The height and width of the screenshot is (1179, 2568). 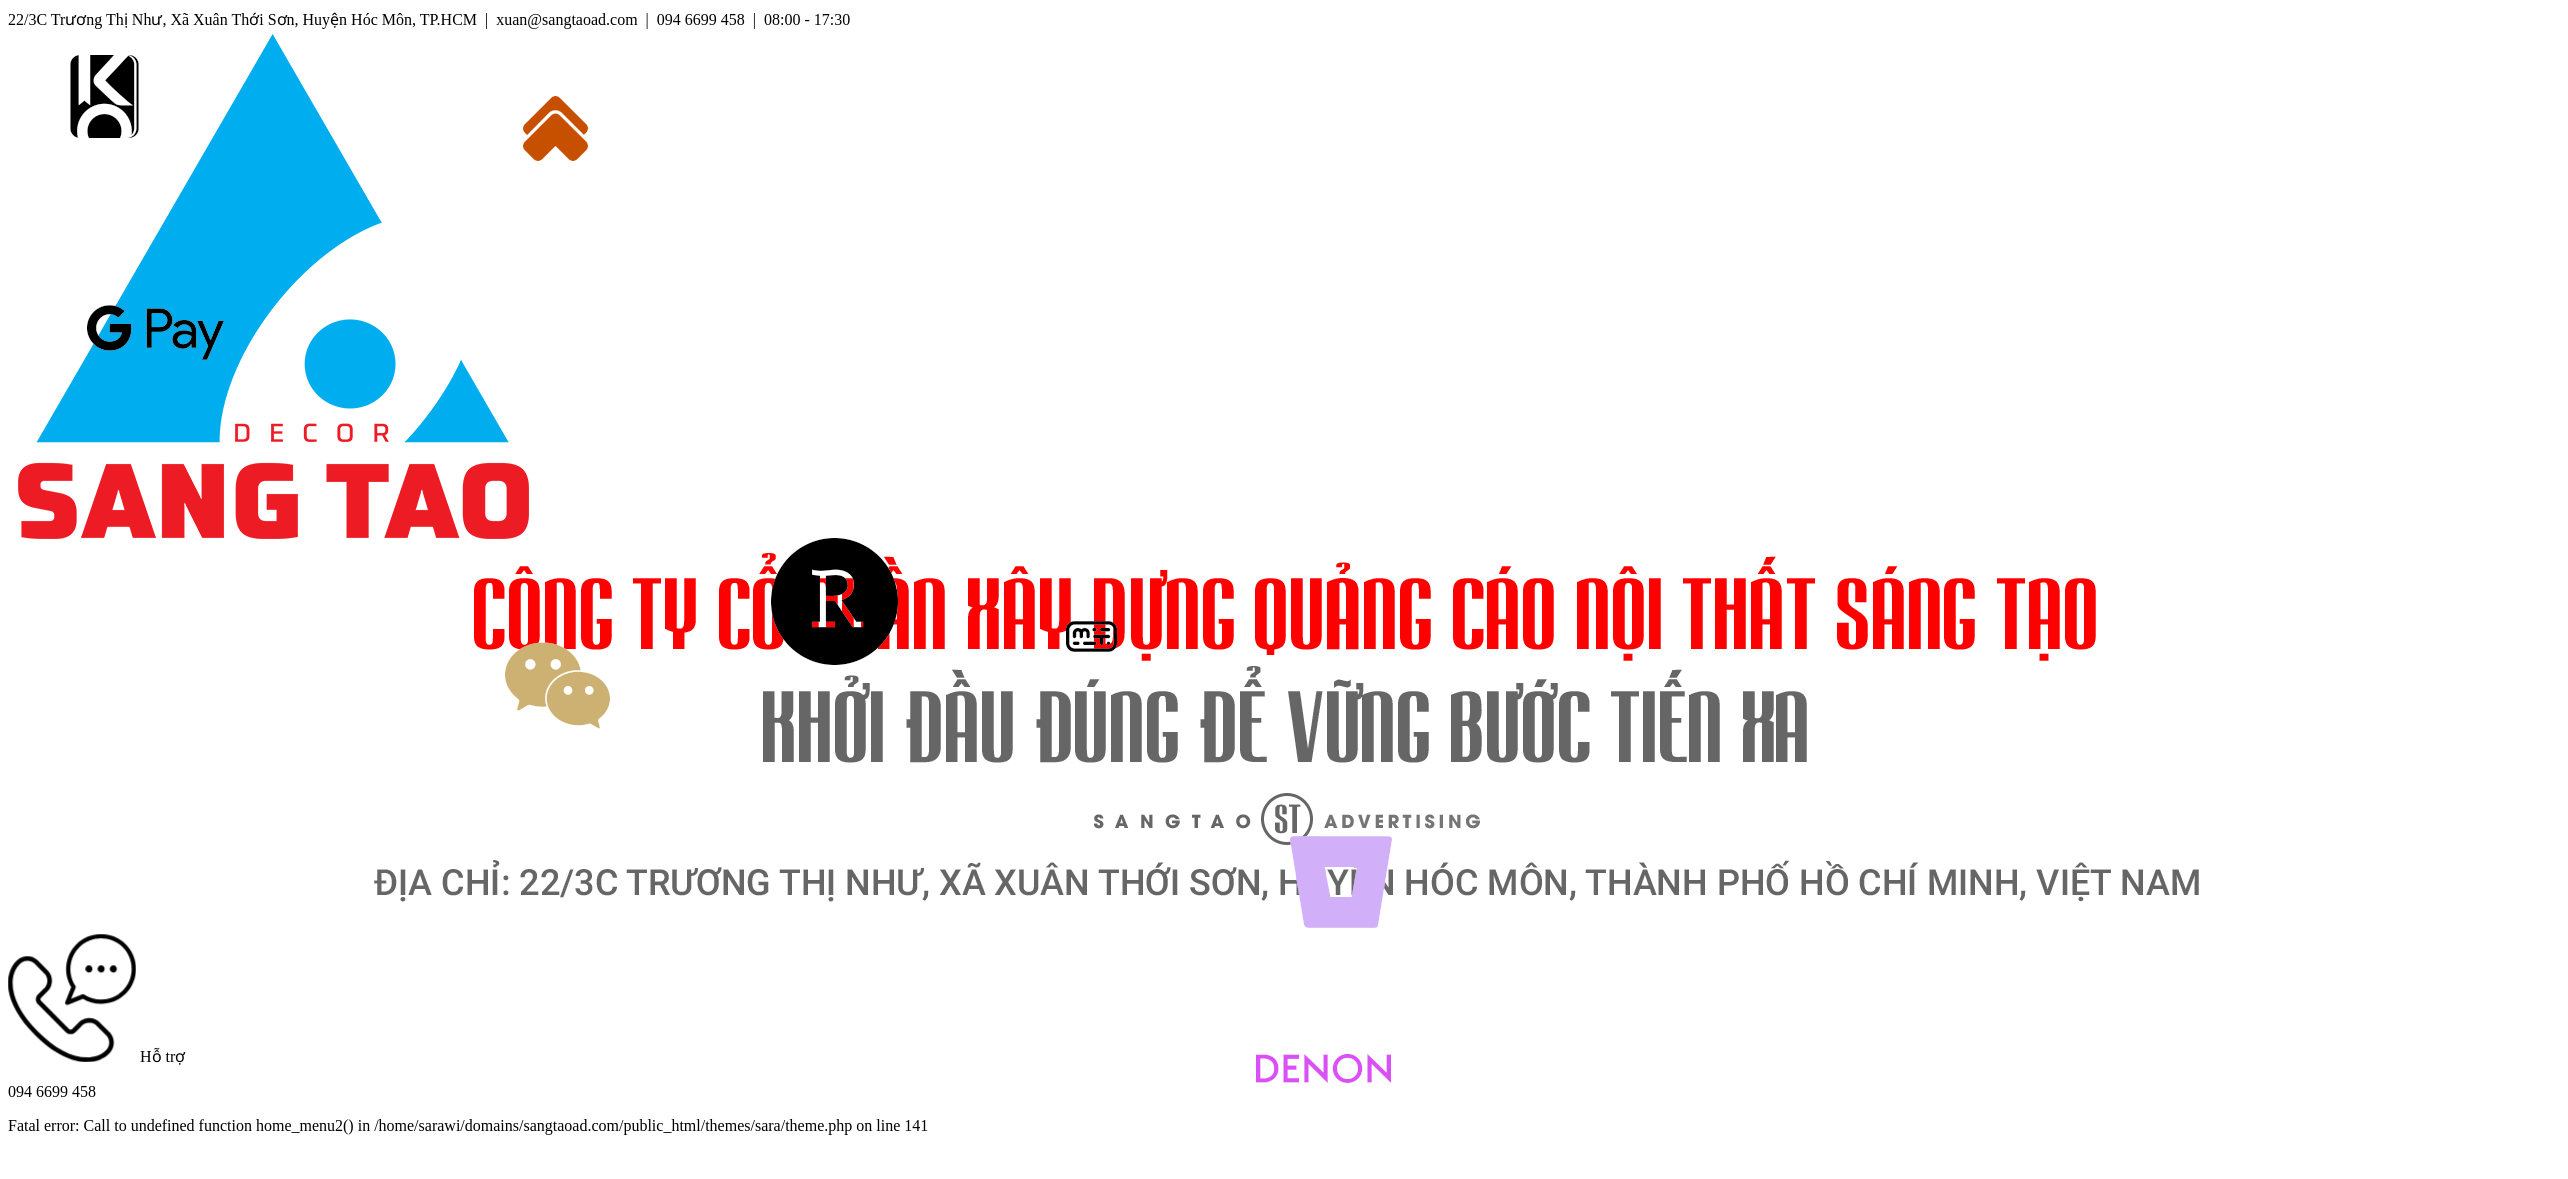 What do you see at coordinates (1341, 882) in the screenshot?
I see `open Bitbucket repository` at bounding box center [1341, 882].